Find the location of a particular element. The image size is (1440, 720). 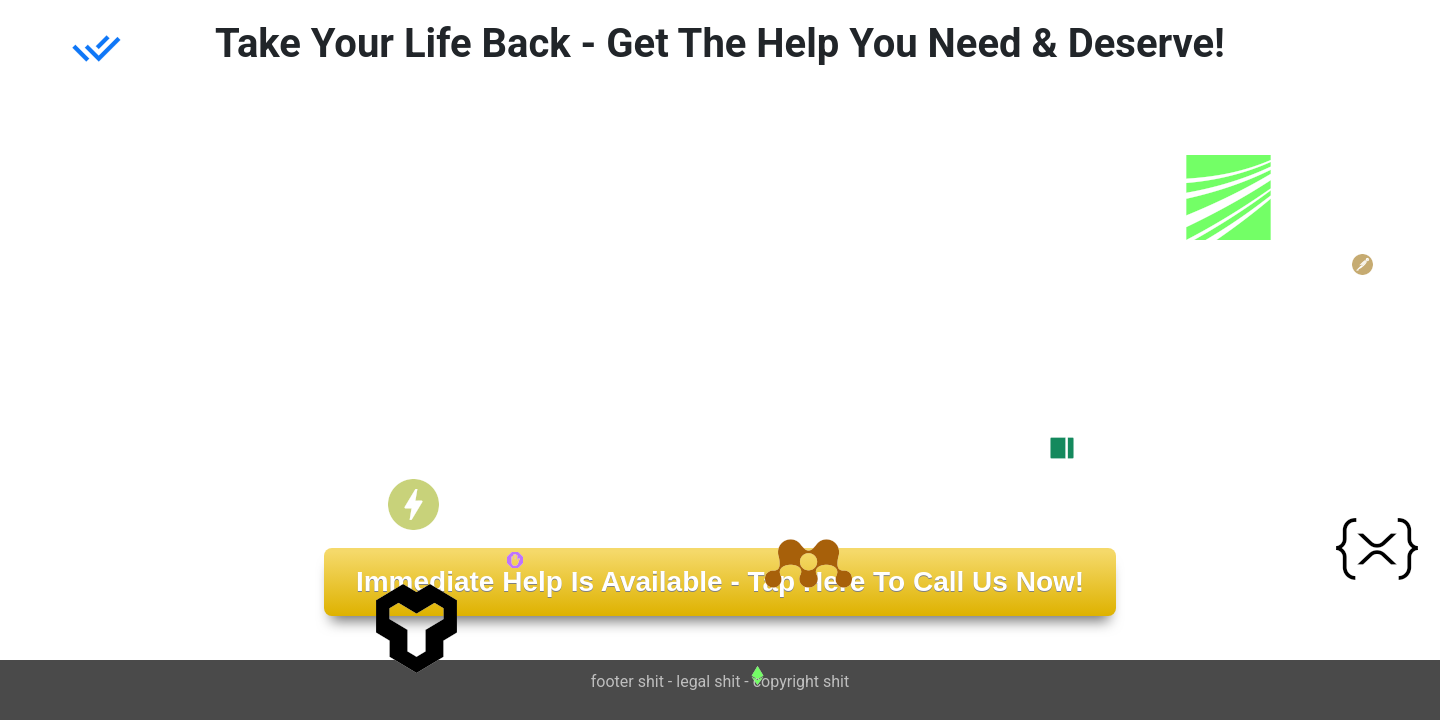

adblock browser extension logo is located at coordinates (515, 560).